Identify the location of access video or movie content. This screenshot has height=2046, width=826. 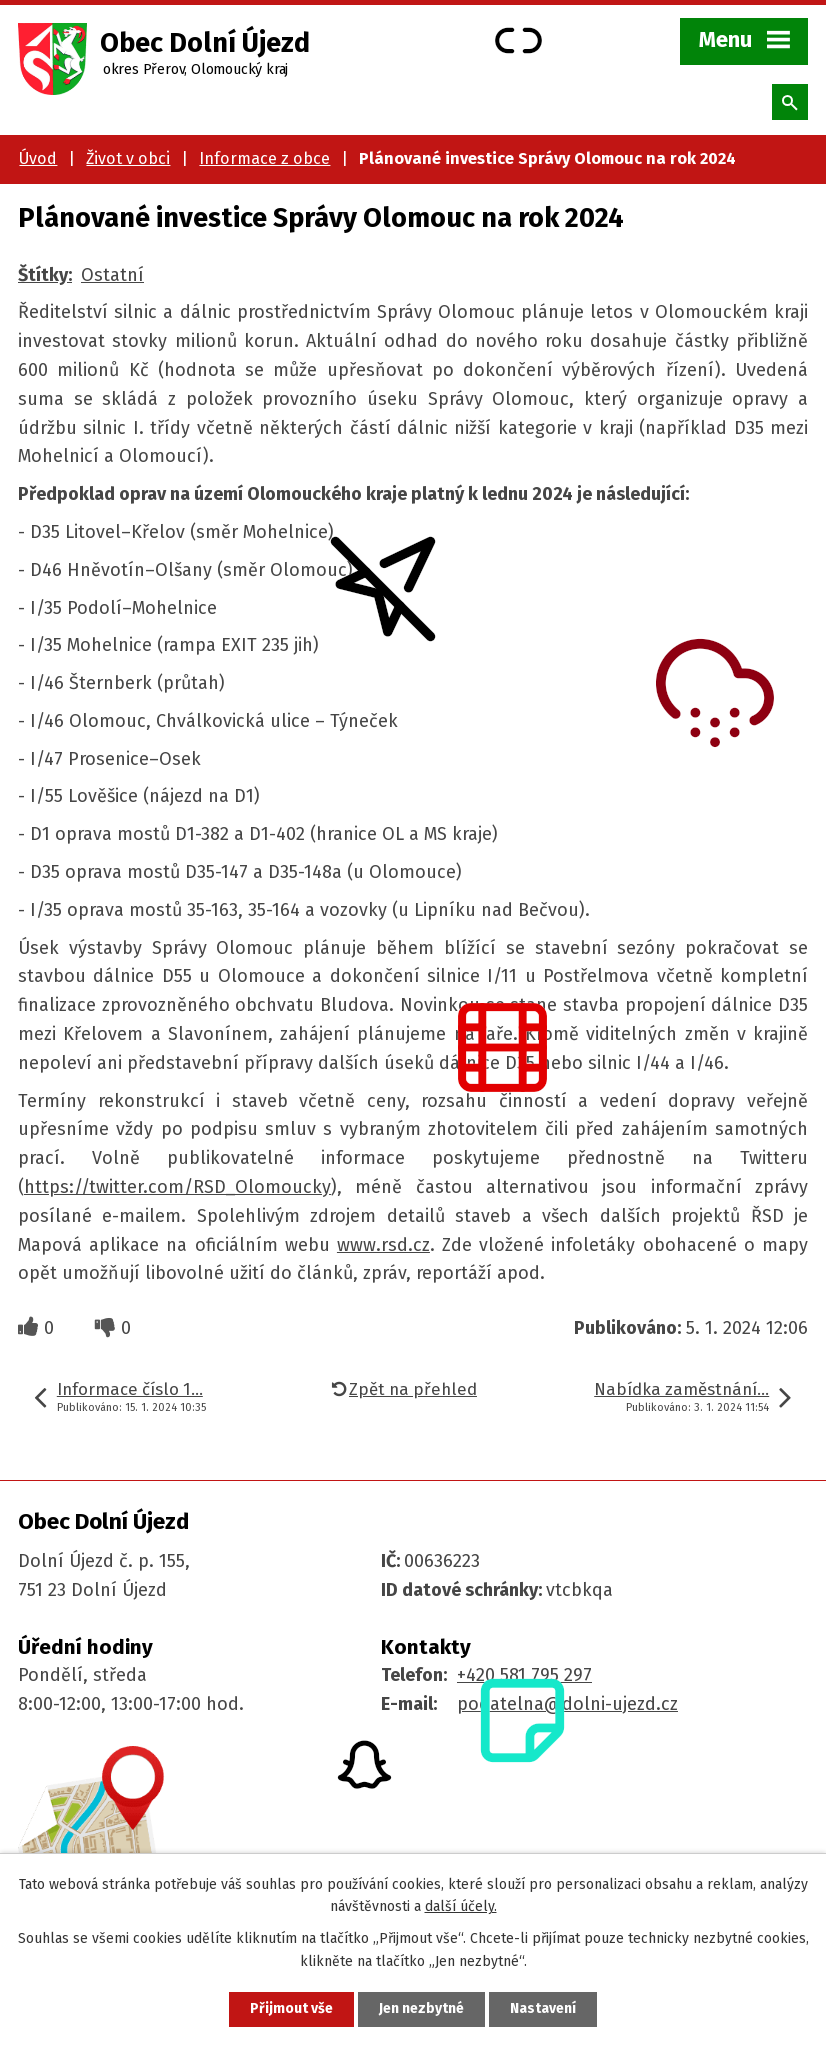
(502, 1047).